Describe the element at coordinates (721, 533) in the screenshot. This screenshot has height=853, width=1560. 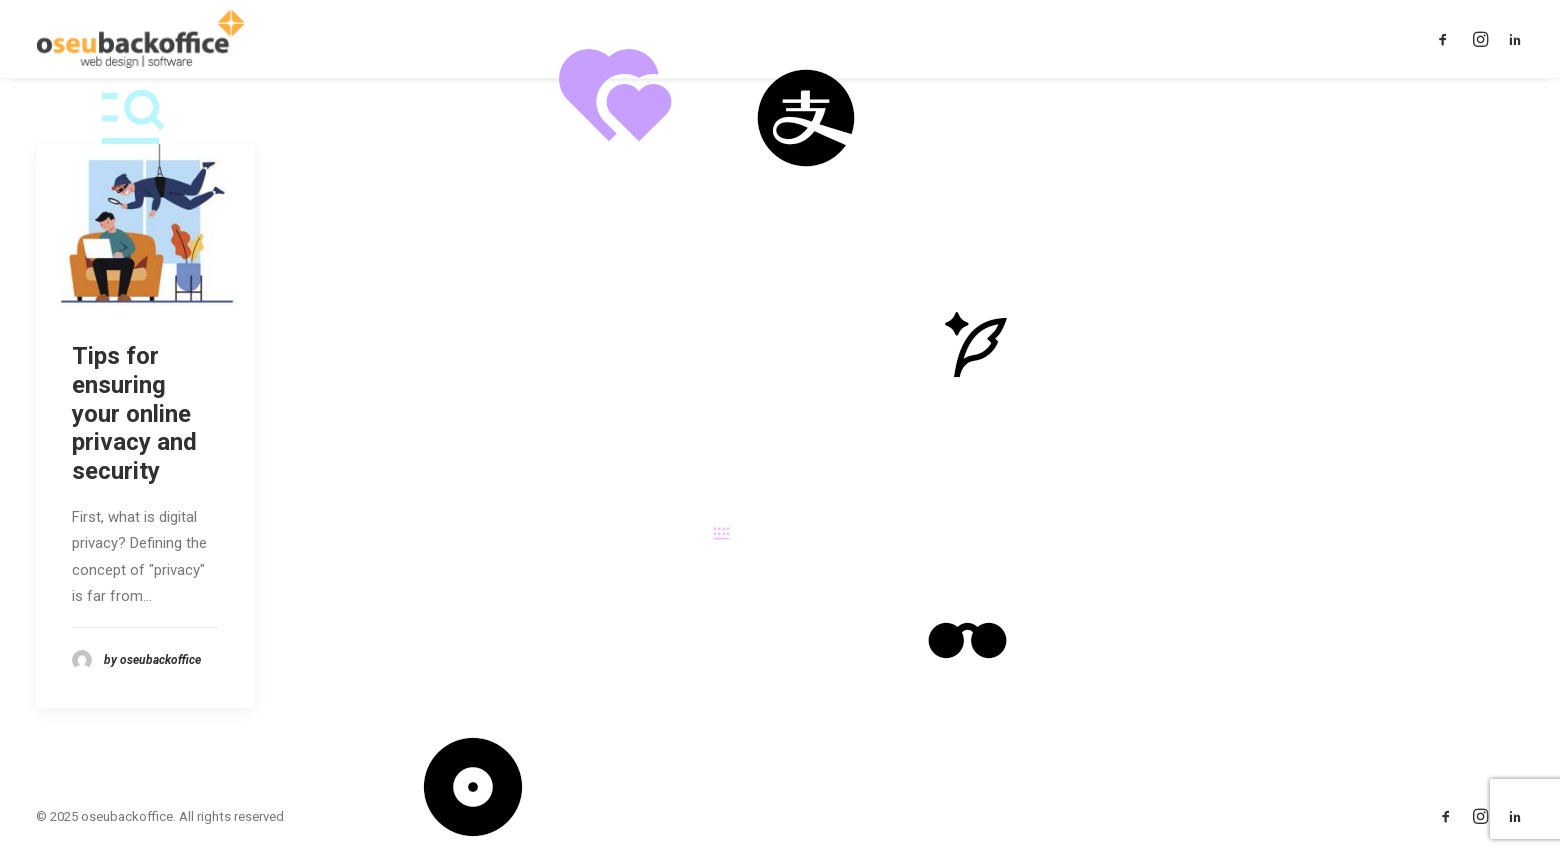
I see `open the on-screen keyboard` at that location.